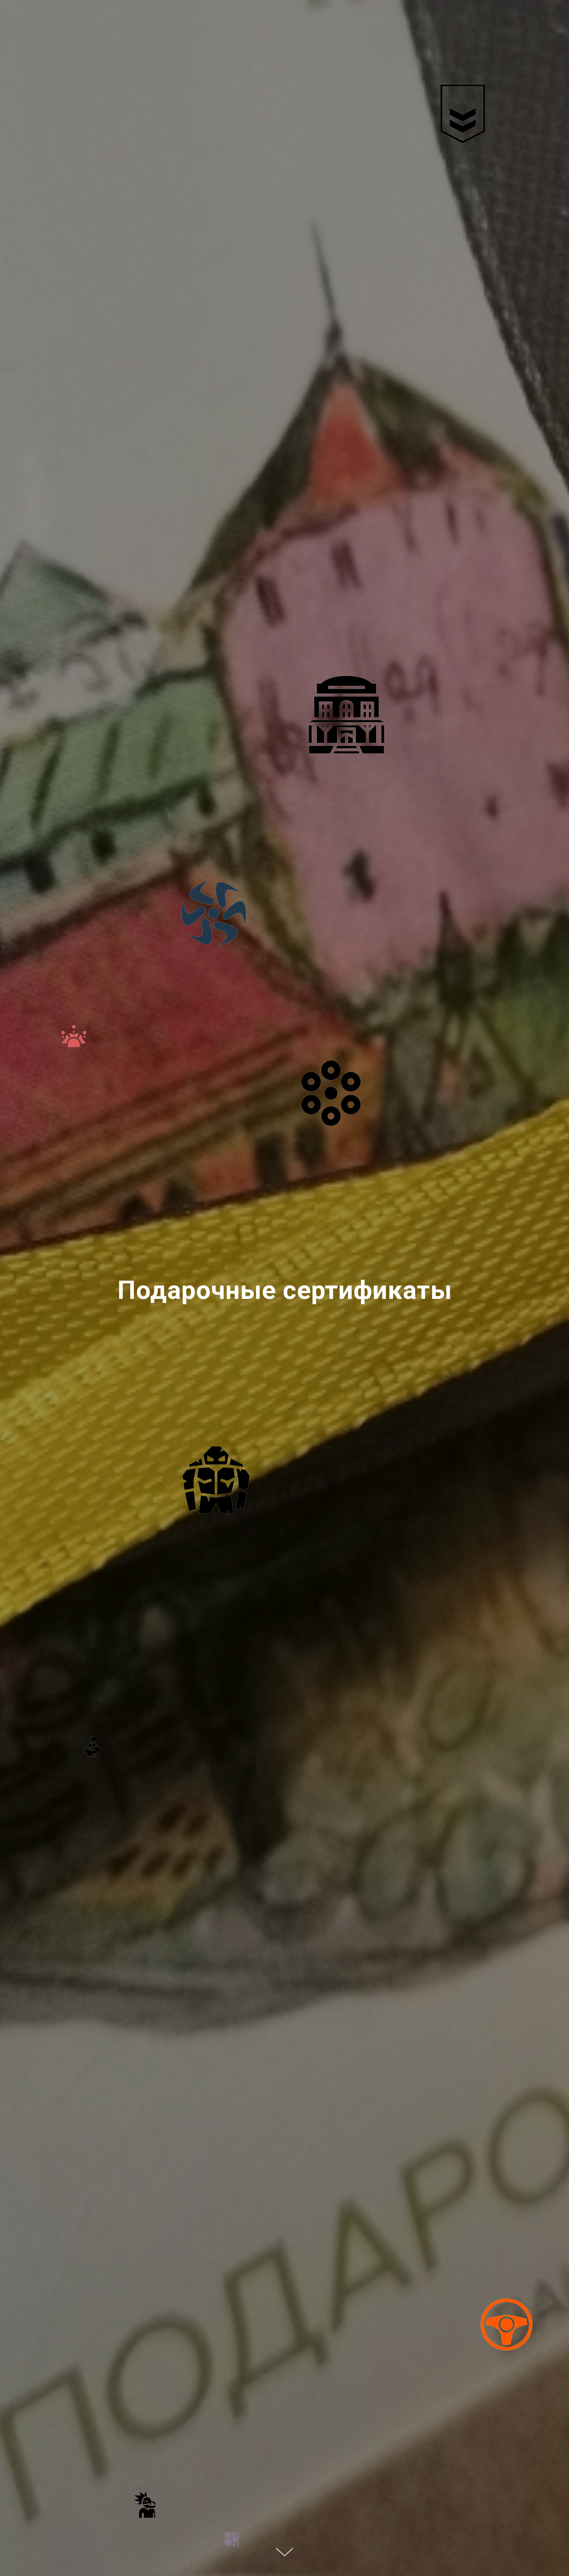  Describe the element at coordinates (331, 1093) in the screenshot. I see `select chaingun weapon in game` at that location.